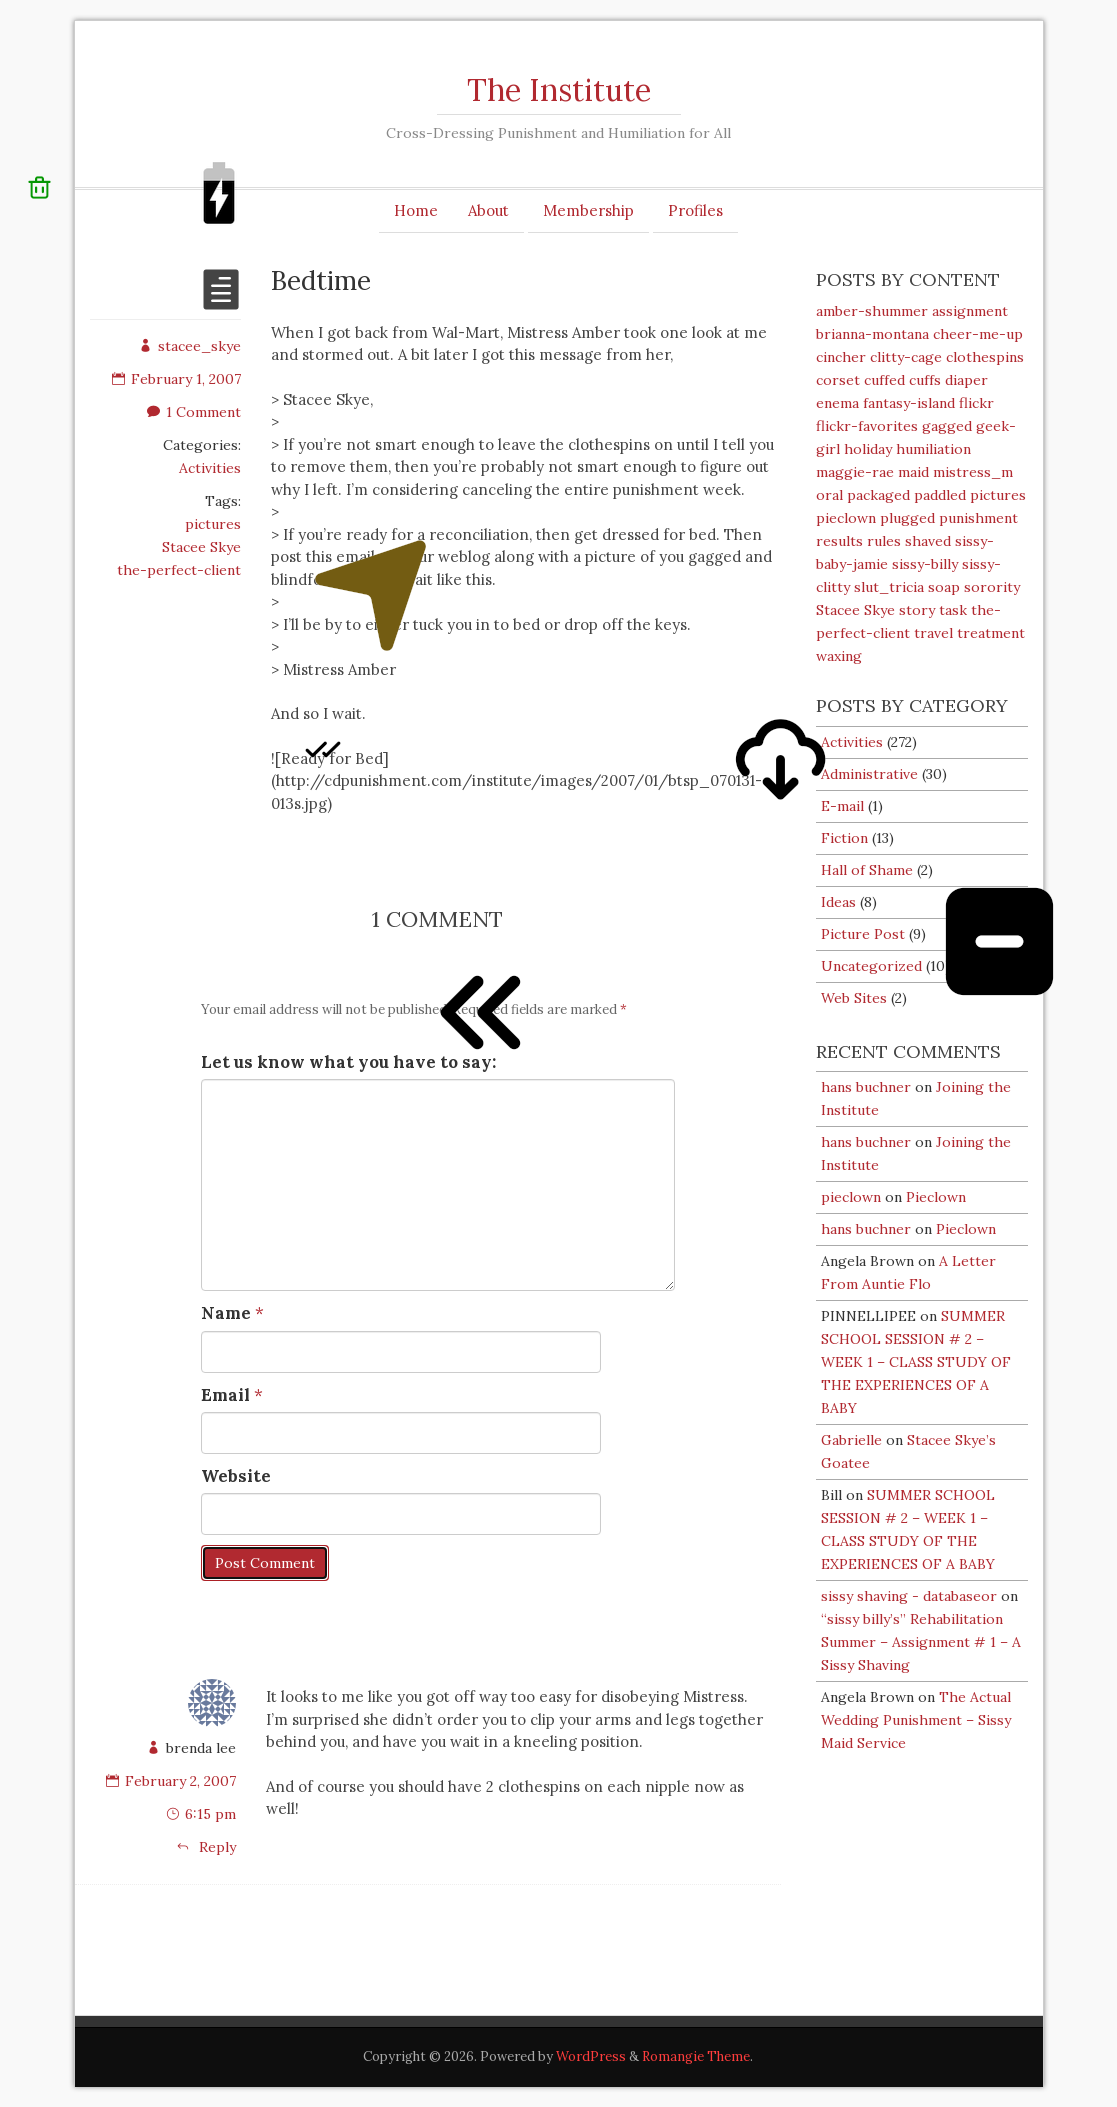 The width and height of the screenshot is (1117, 2107). Describe the element at coordinates (39, 187) in the screenshot. I see `delete selected item` at that location.